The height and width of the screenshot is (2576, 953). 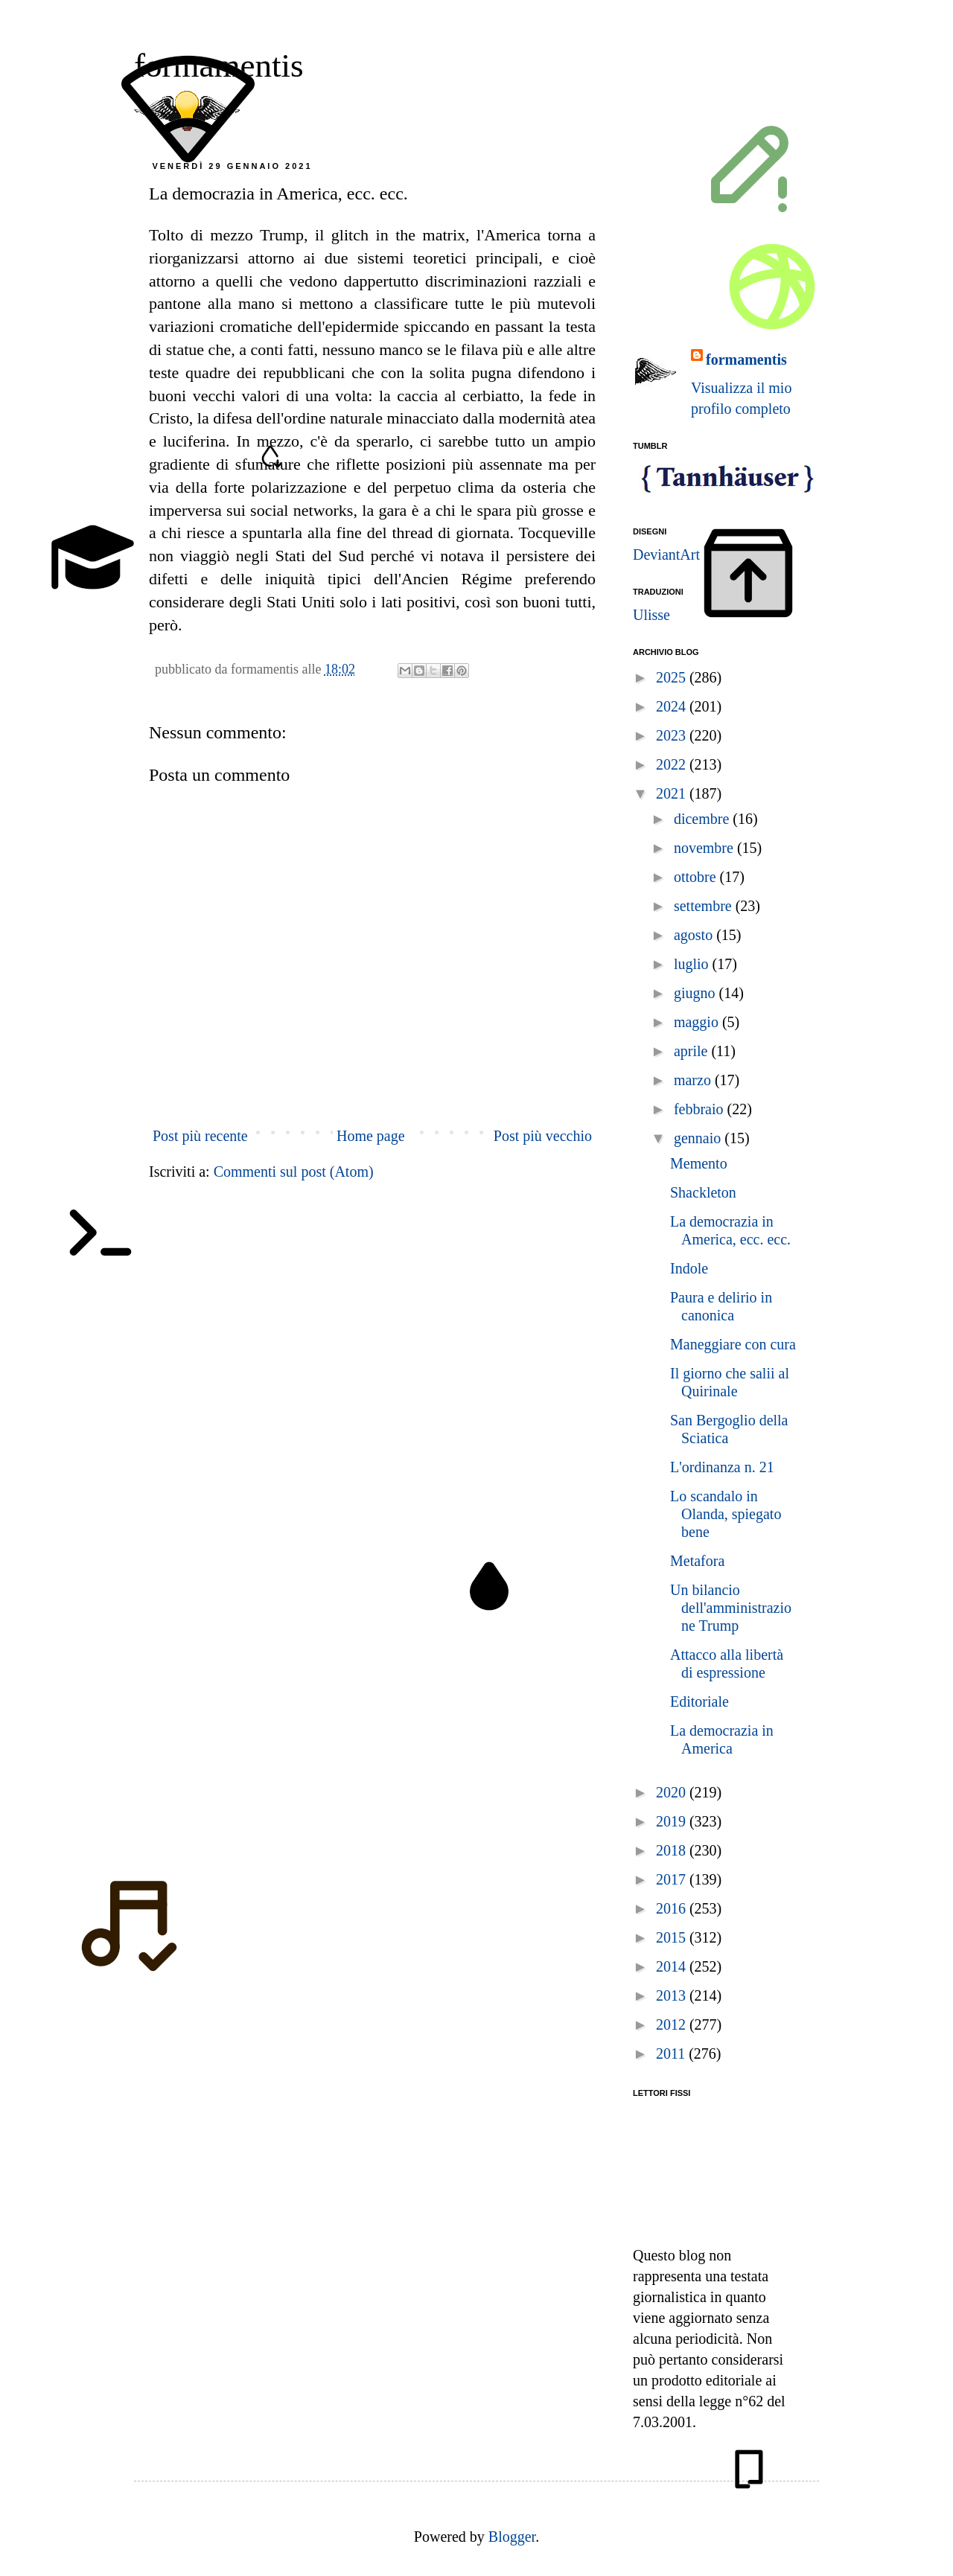 I want to click on decrease water or liquid level, so click(x=270, y=456).